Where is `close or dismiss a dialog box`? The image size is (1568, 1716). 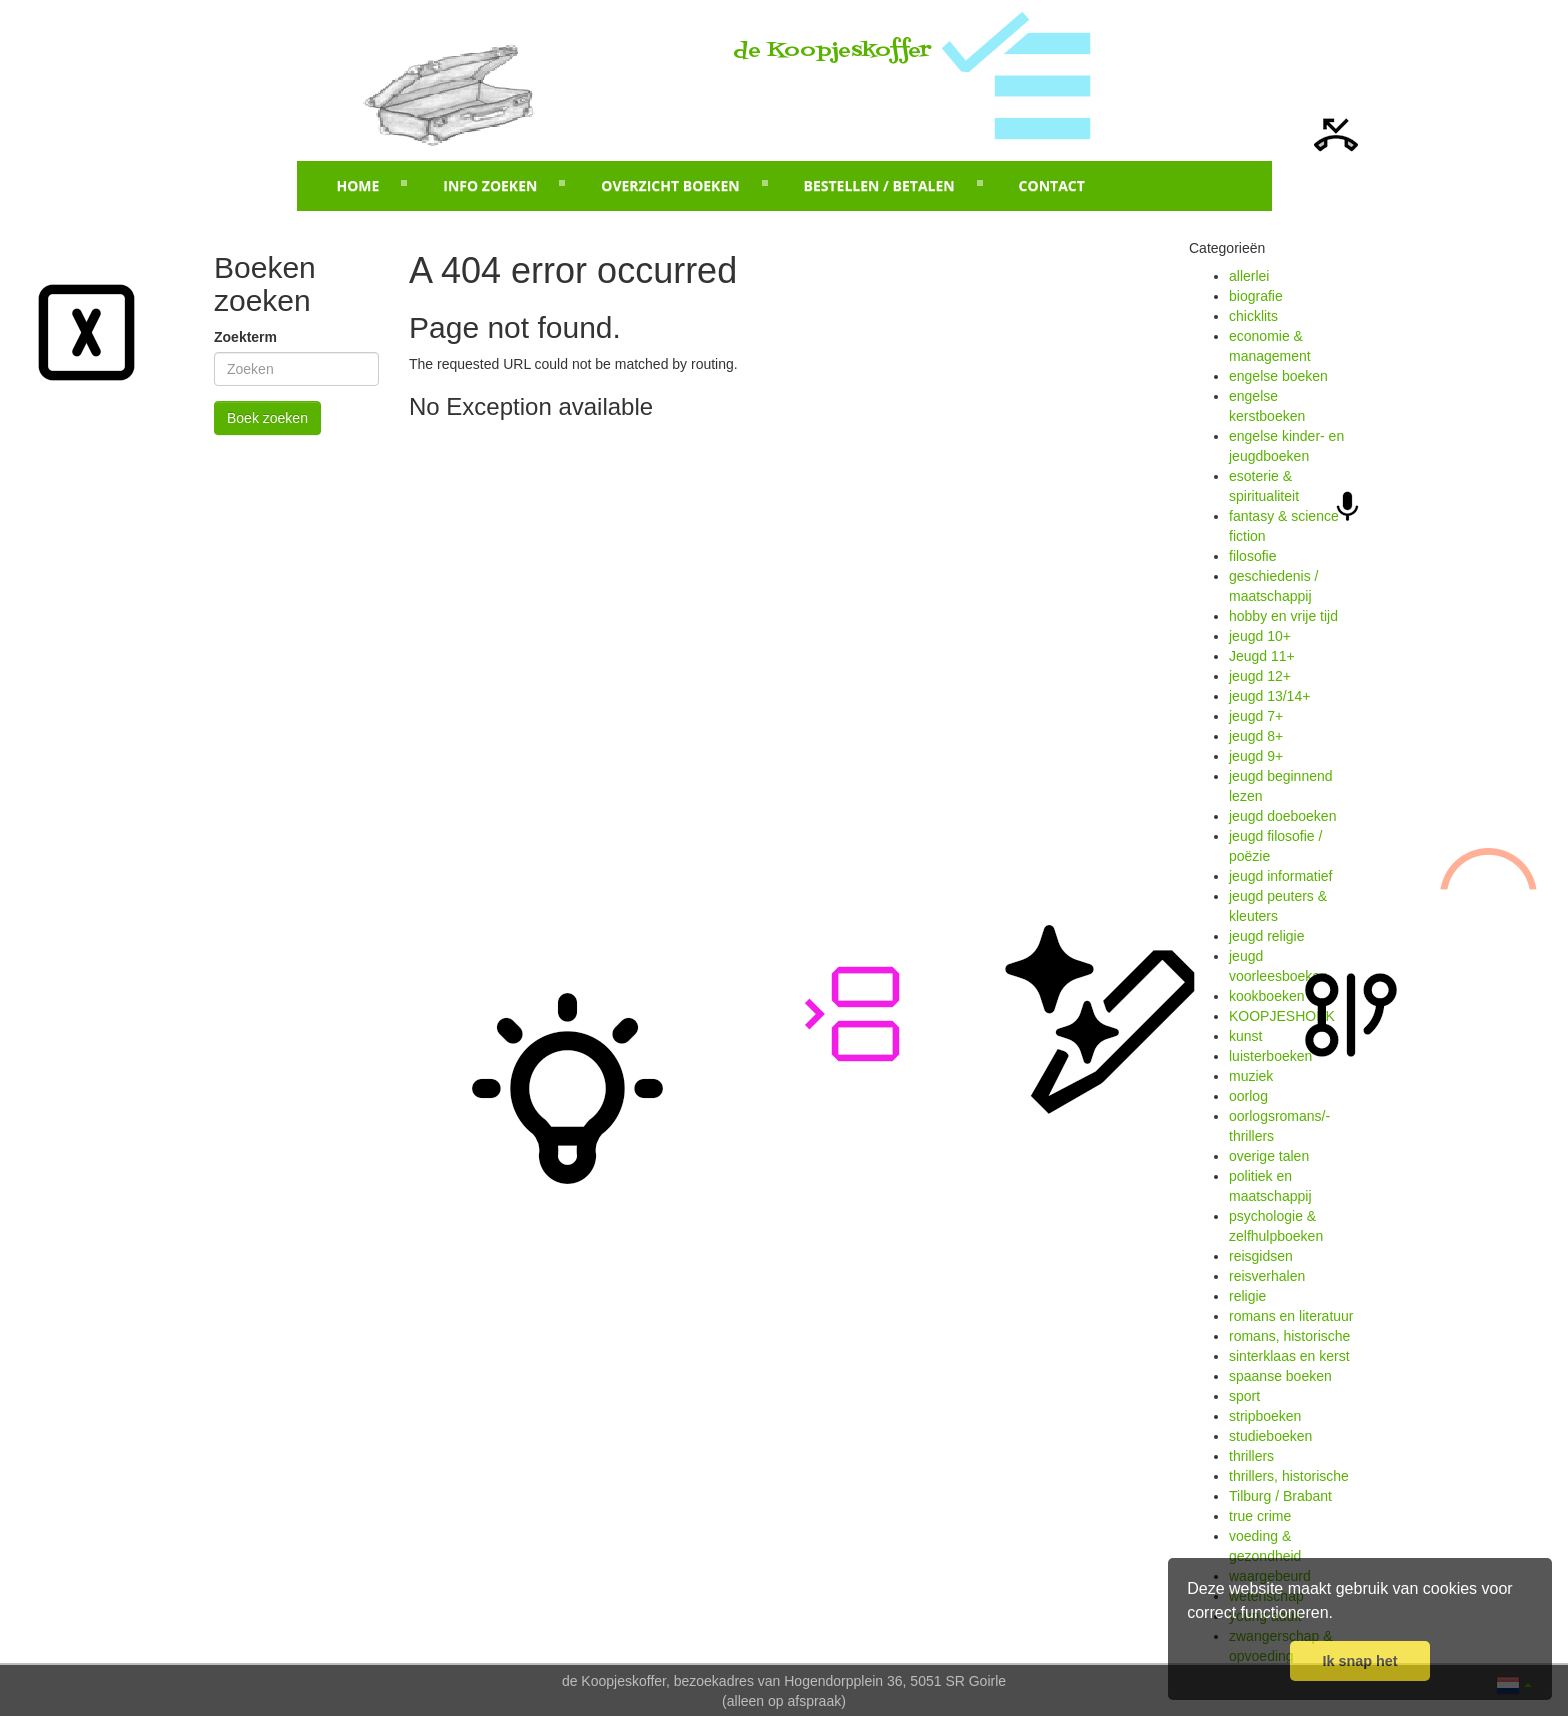 close or dismiss a dialog box is located at coordinates (86, 332).